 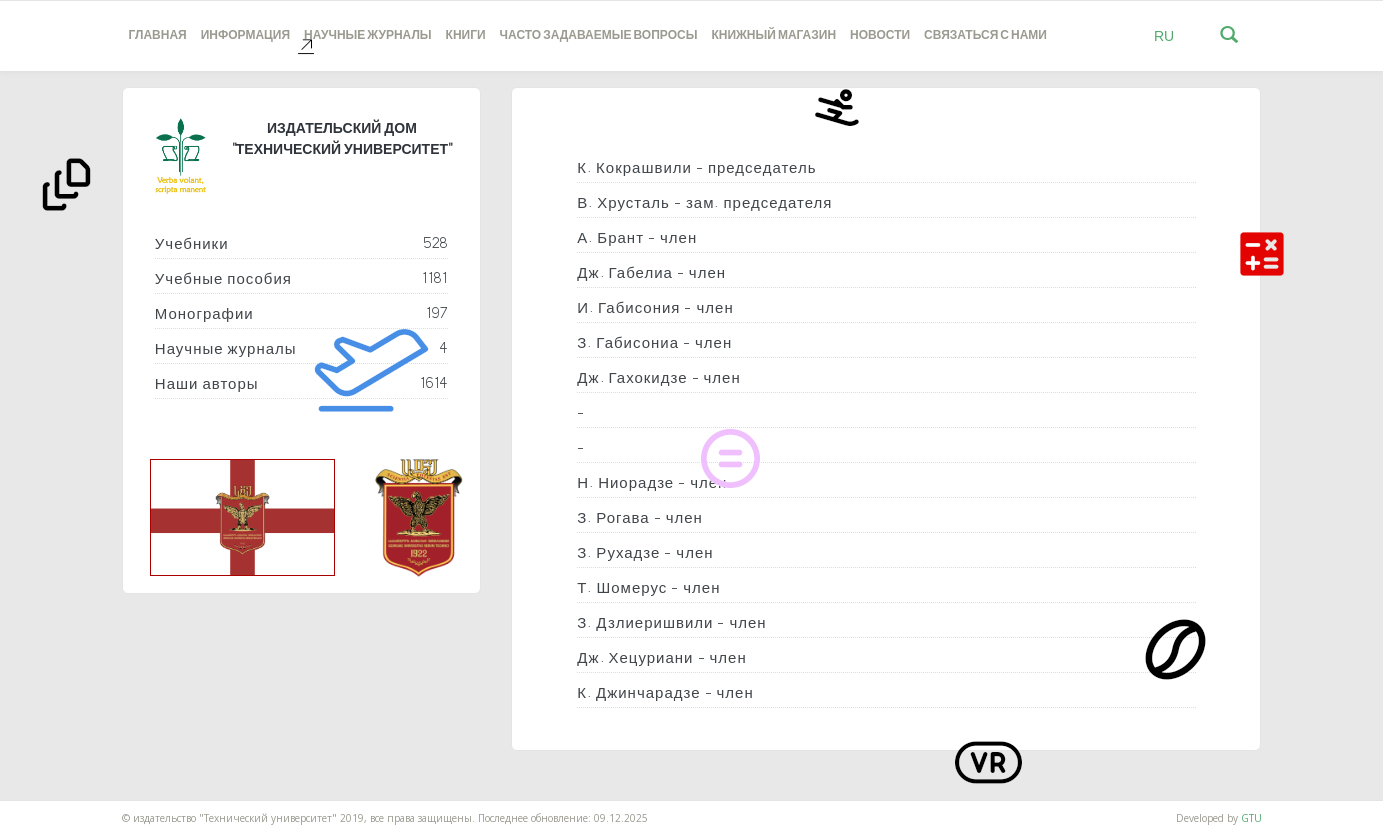 I want to click on access virtual reality mode or features, so click(x=988, y=762).